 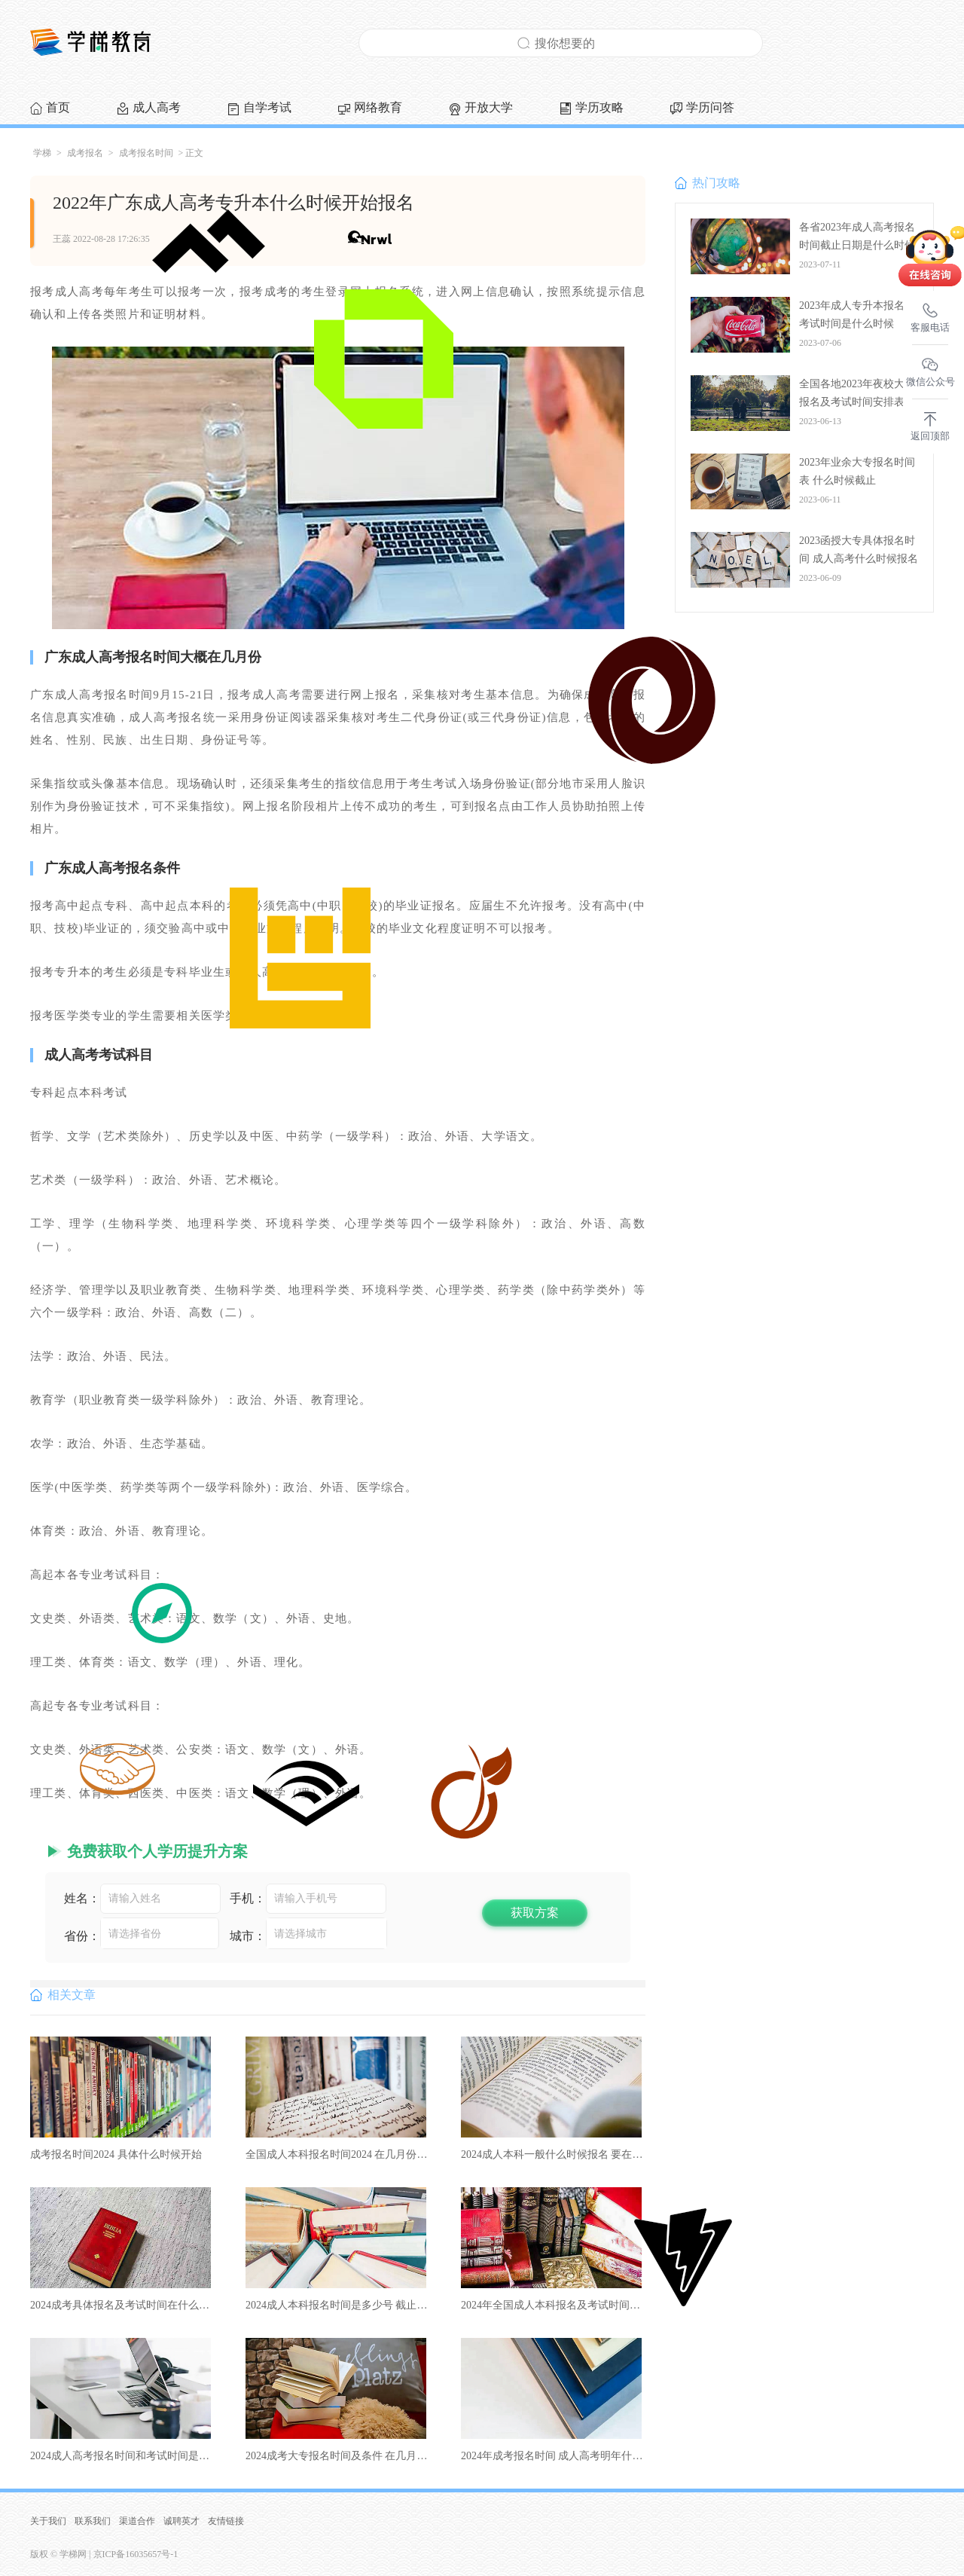 I want to click on Code Climate logo, so click(x=209, y=241).